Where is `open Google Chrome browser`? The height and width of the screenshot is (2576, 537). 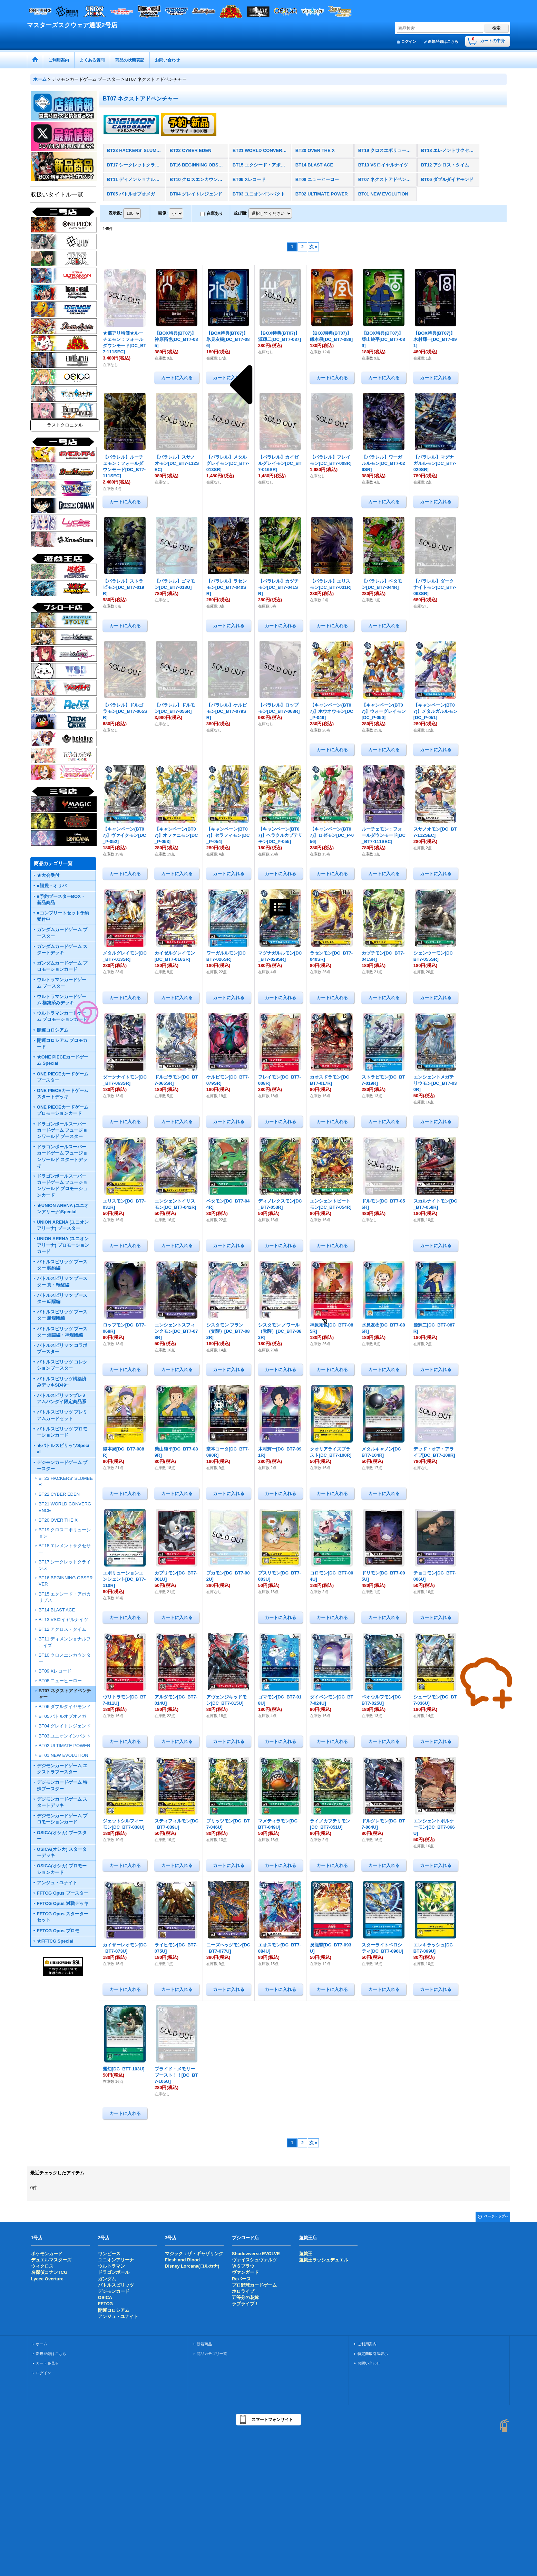 open Google Chrome browser is located at coordinates (87, 1012).